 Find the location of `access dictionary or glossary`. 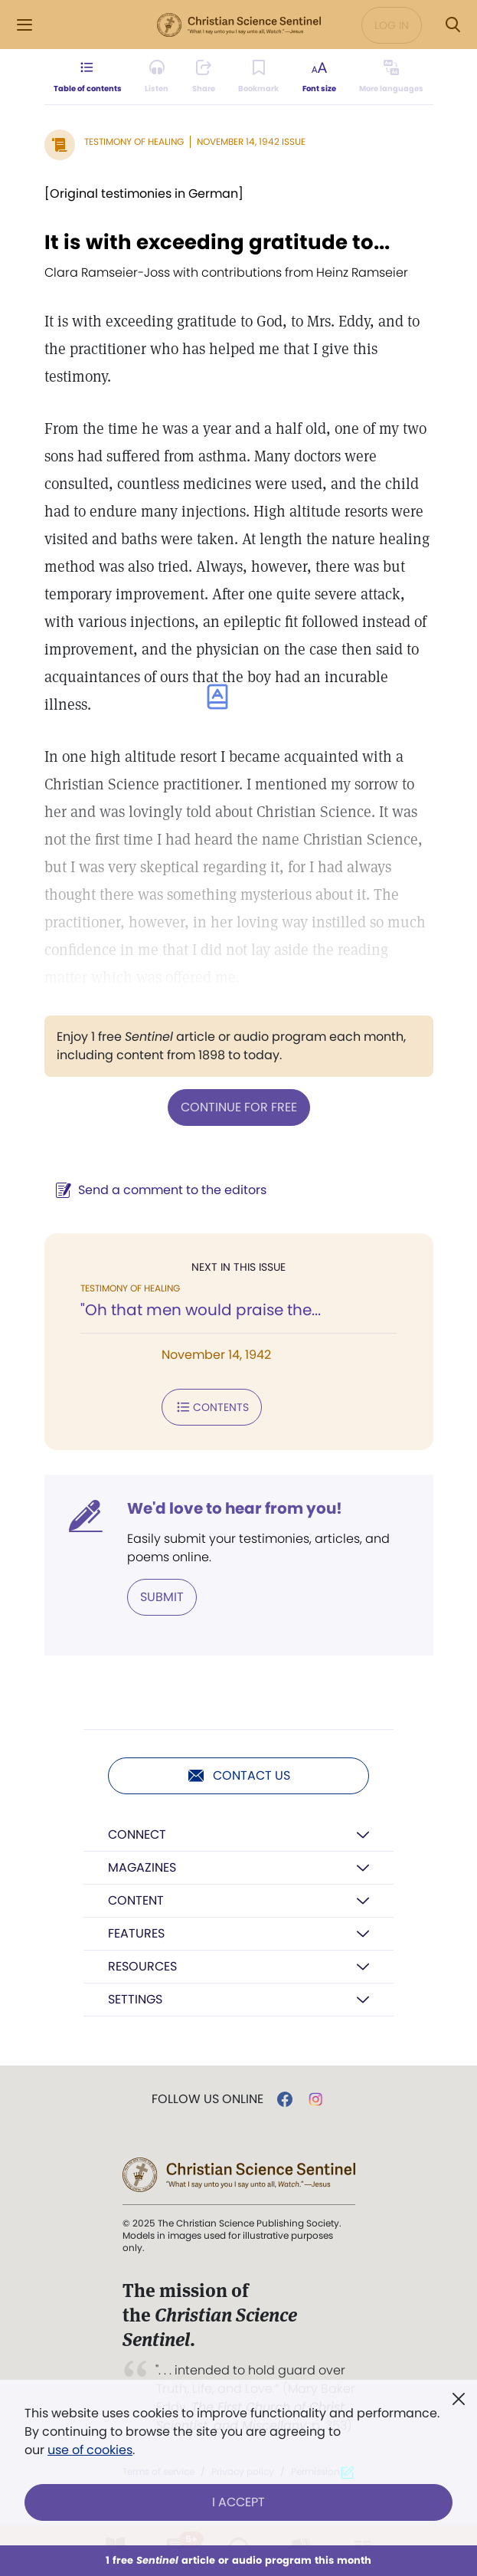

access dictionary or glossary is located at coordinates (217, 697).